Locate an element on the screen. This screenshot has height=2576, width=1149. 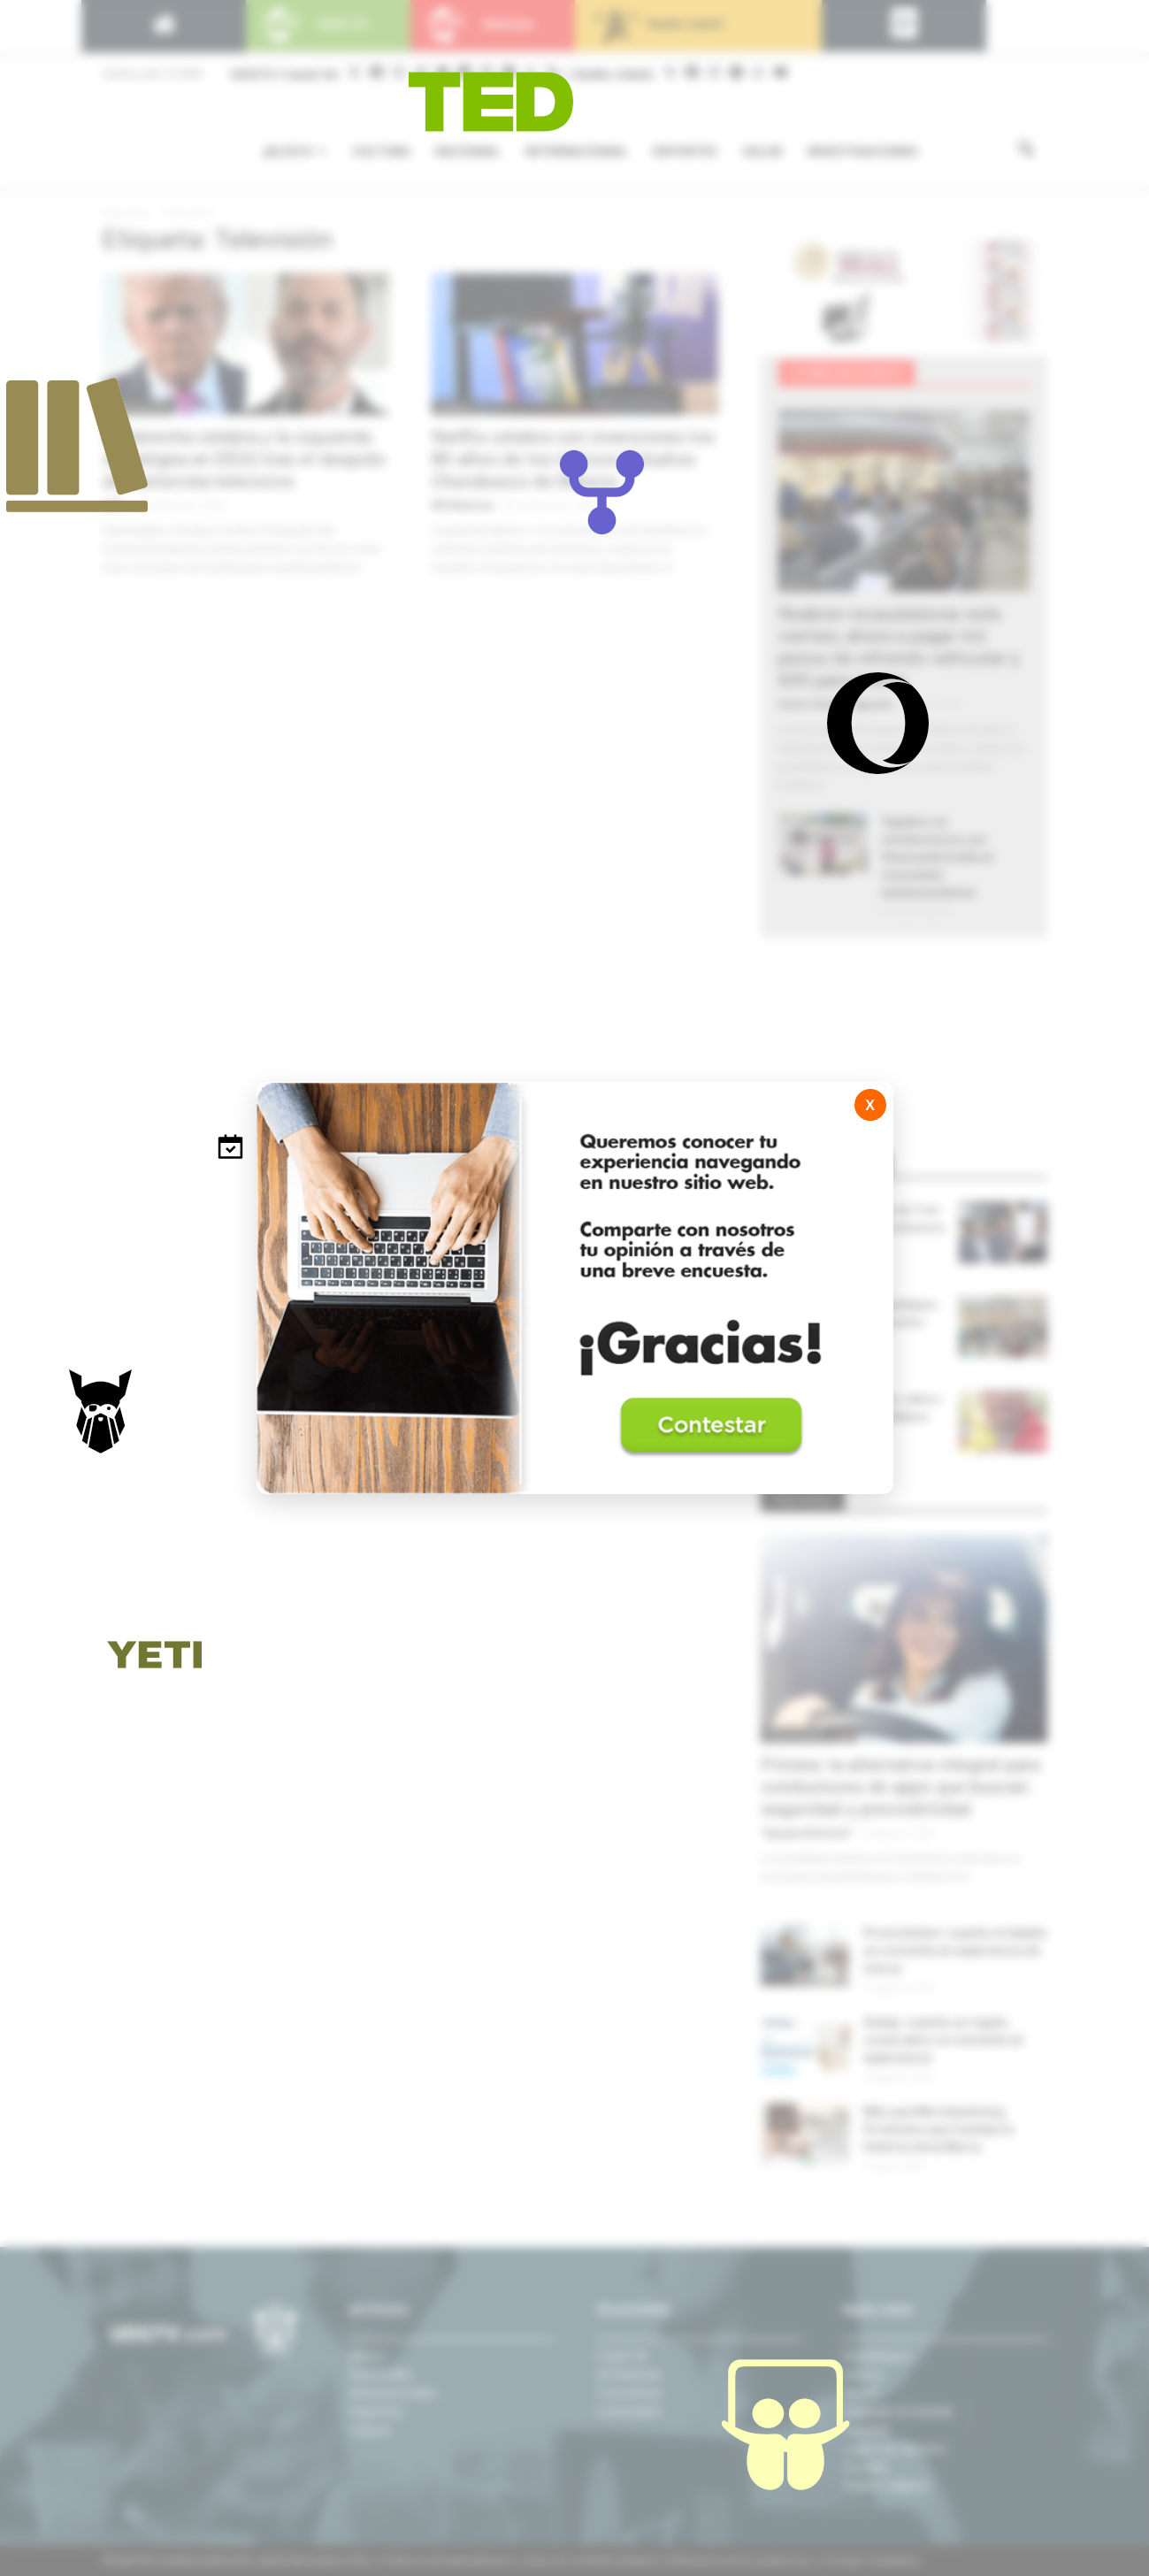
confirm a scheduled event or appointment is located at coordinates (230, 1147).